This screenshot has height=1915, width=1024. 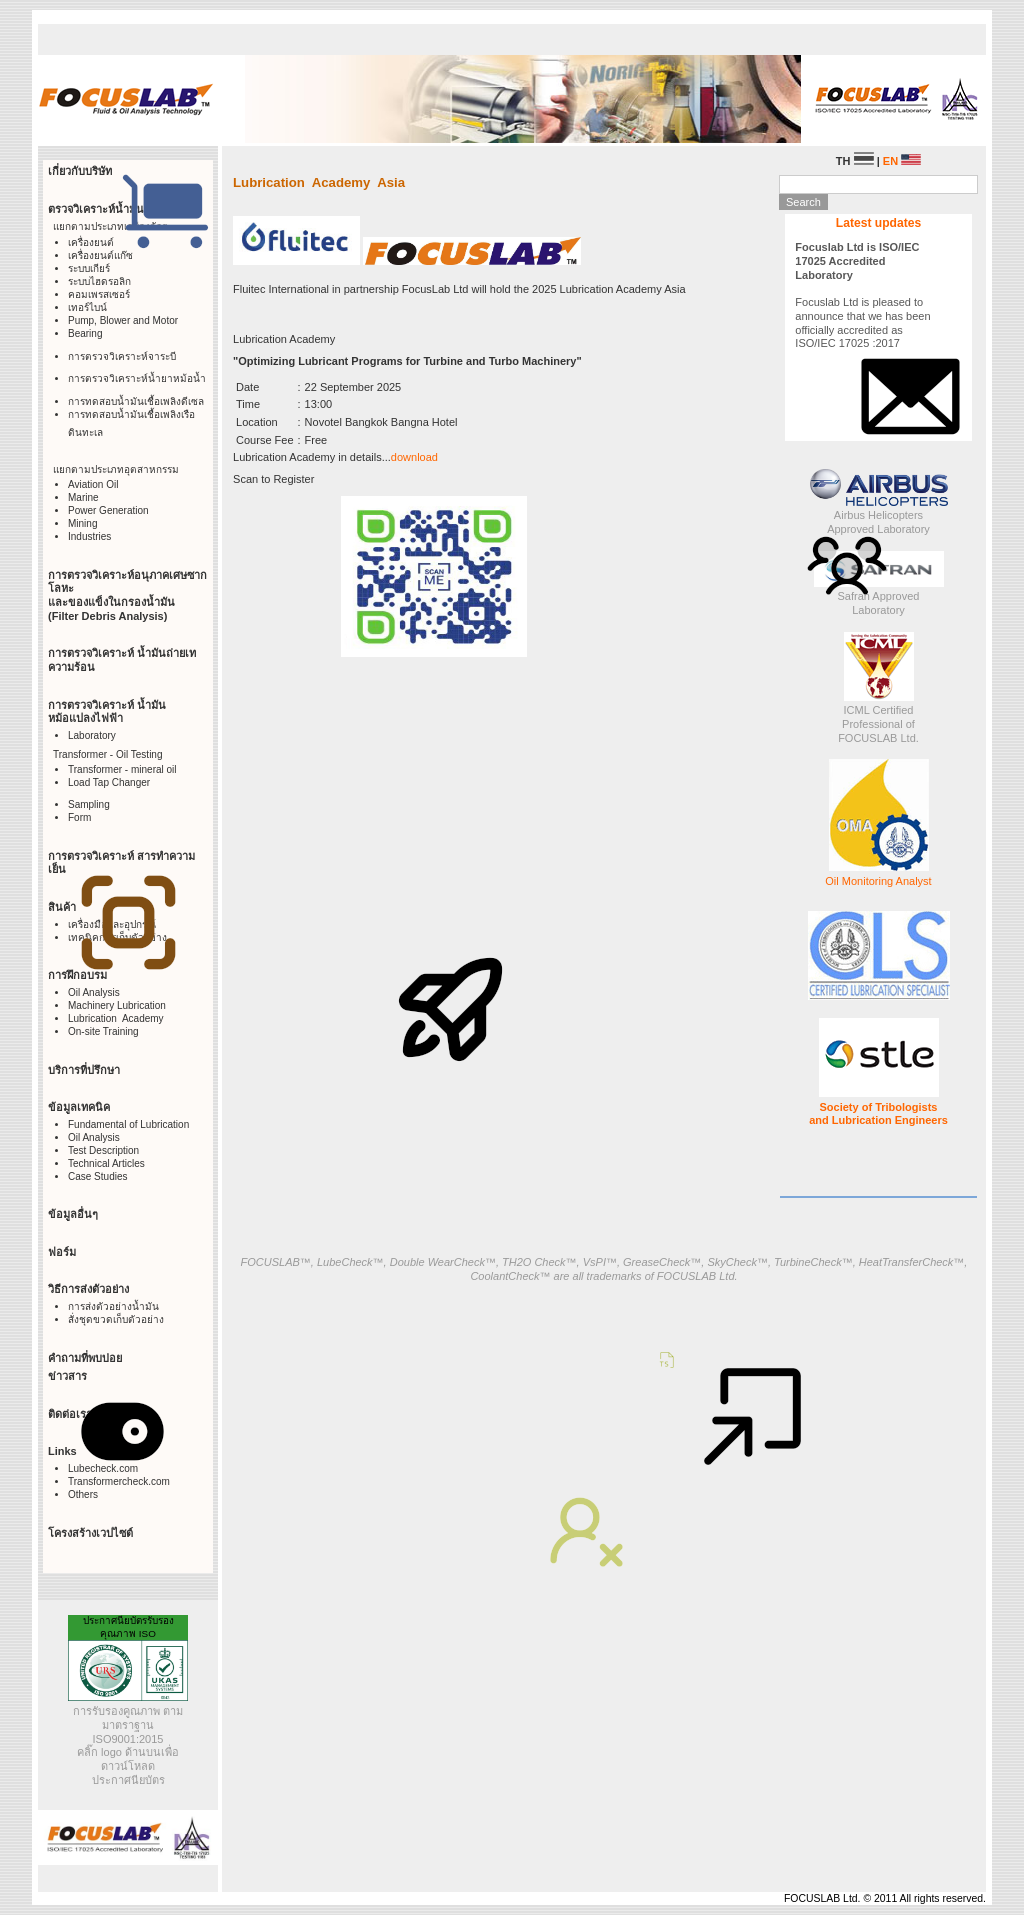 What do you see at coordinates (164, 207) in the screenshot?
I see `view your shopping cart` at bounding box center [164, 207].